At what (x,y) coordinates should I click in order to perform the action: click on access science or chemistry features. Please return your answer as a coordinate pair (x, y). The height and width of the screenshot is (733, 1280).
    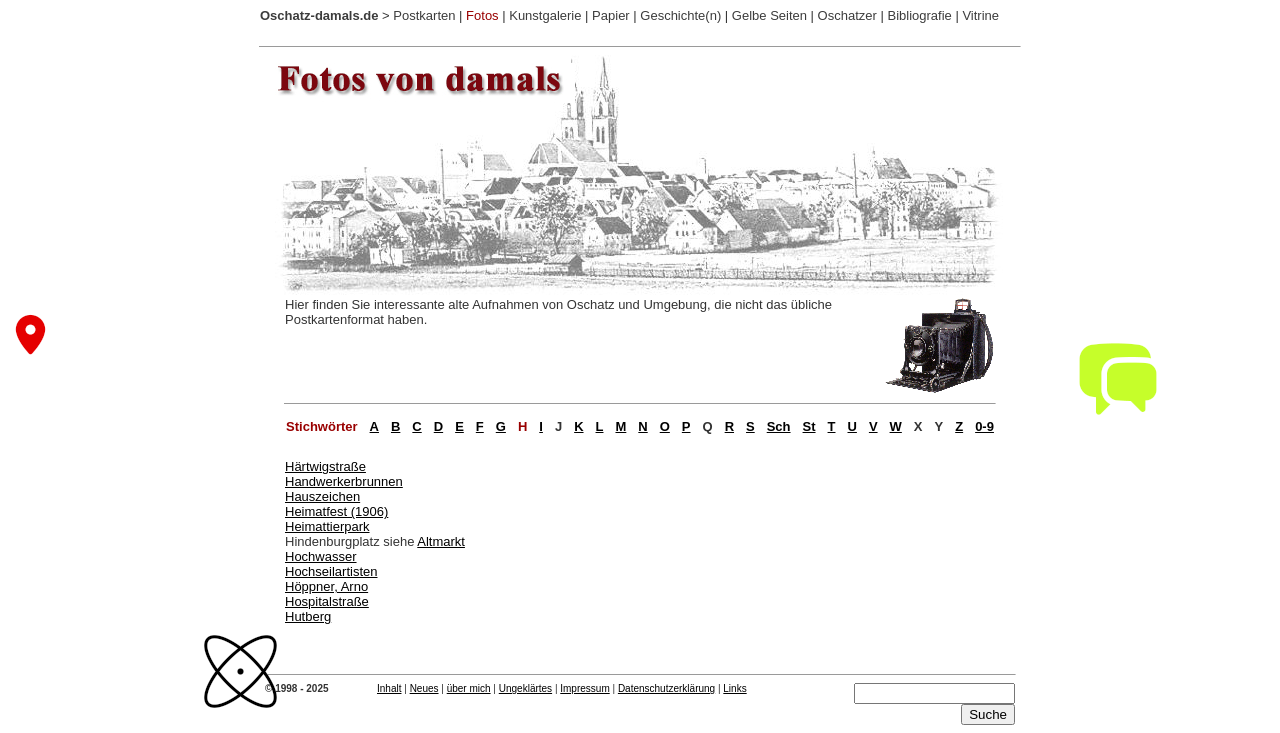
    Looking at the image, I should click on (240, 671).